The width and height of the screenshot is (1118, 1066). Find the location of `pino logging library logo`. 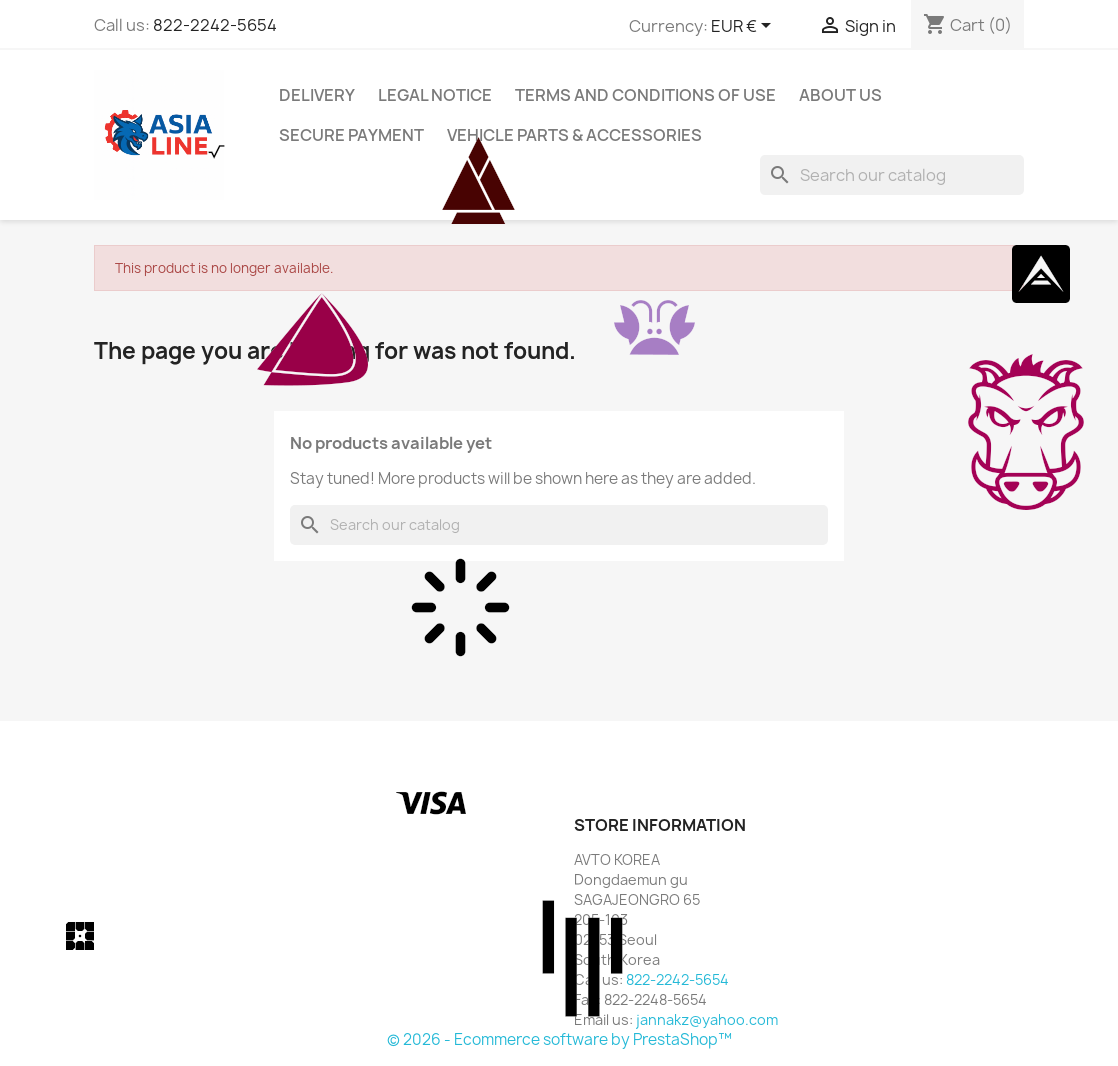

pino logging library logo is located at coordinates (478, 180).